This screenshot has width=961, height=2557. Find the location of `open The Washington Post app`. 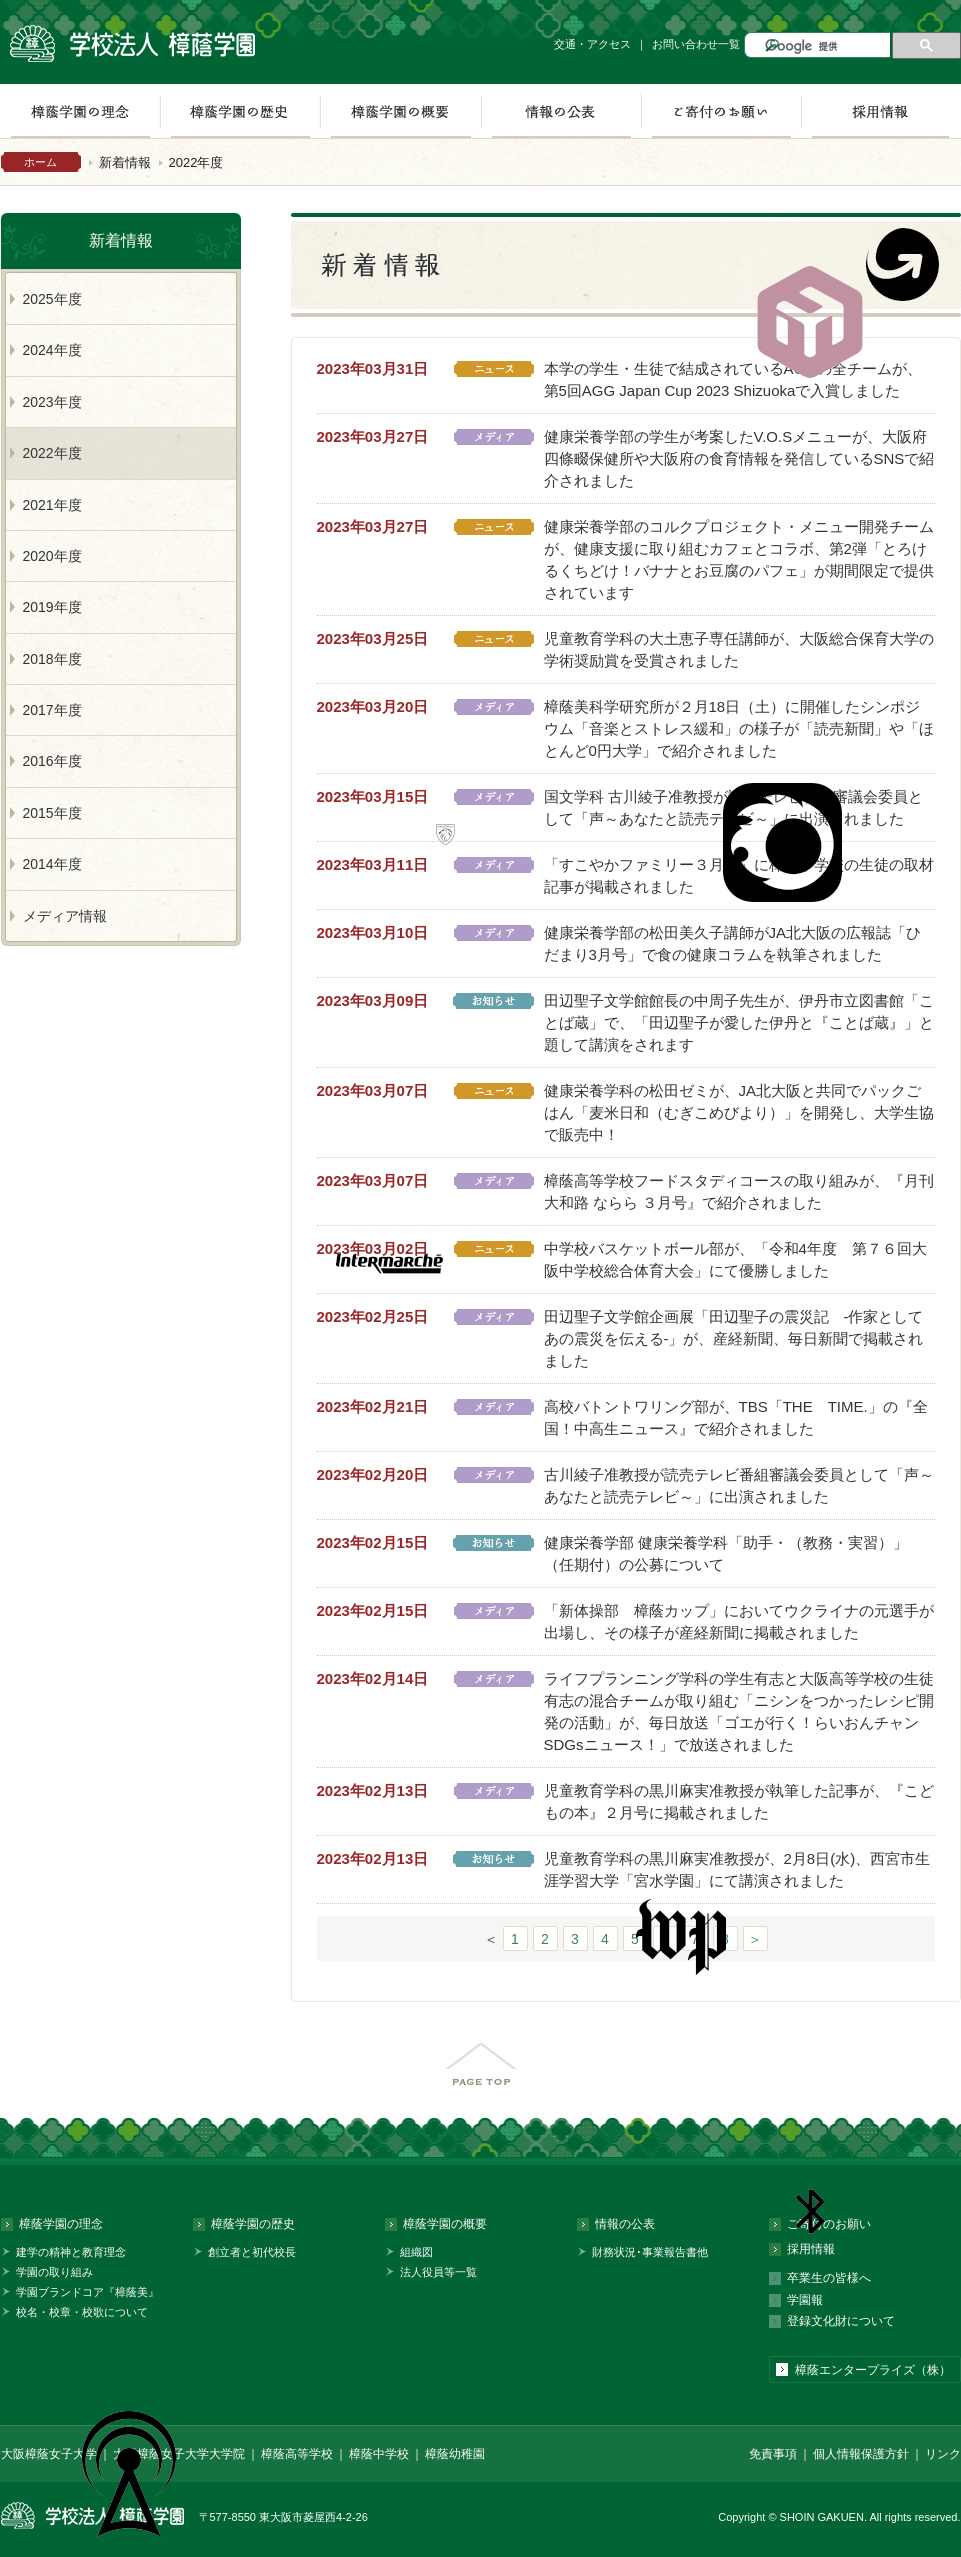

open The Washington Post app is located at coordinates (681, 1937).